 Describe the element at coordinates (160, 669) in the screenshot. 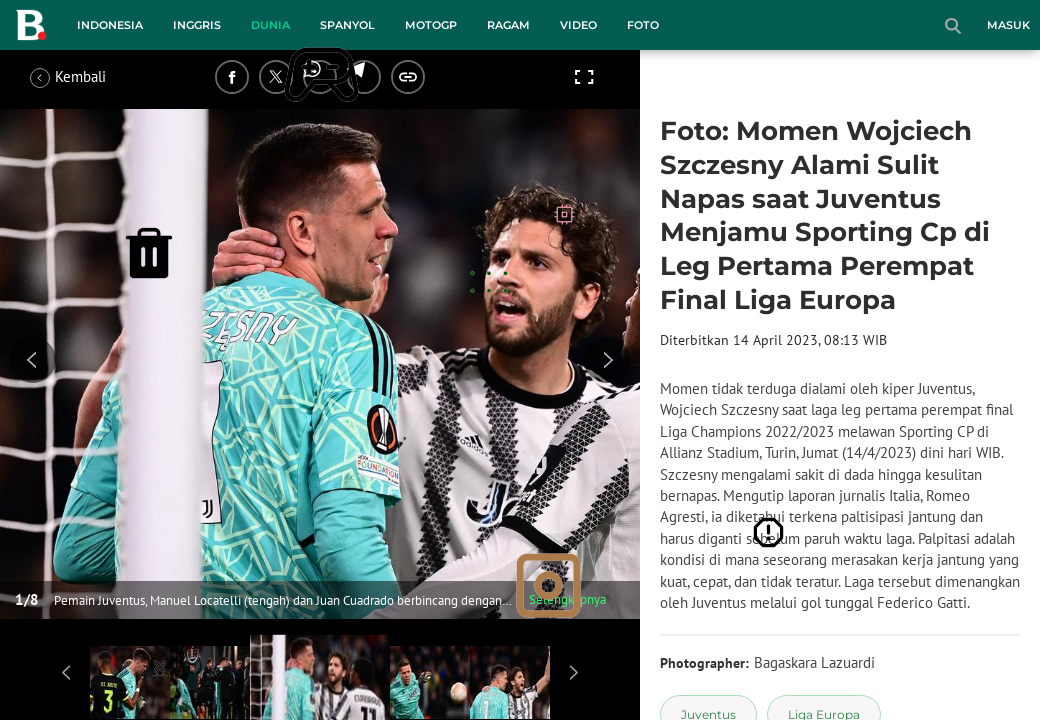

I see `indicates wind or renewable energy settings` at that location.